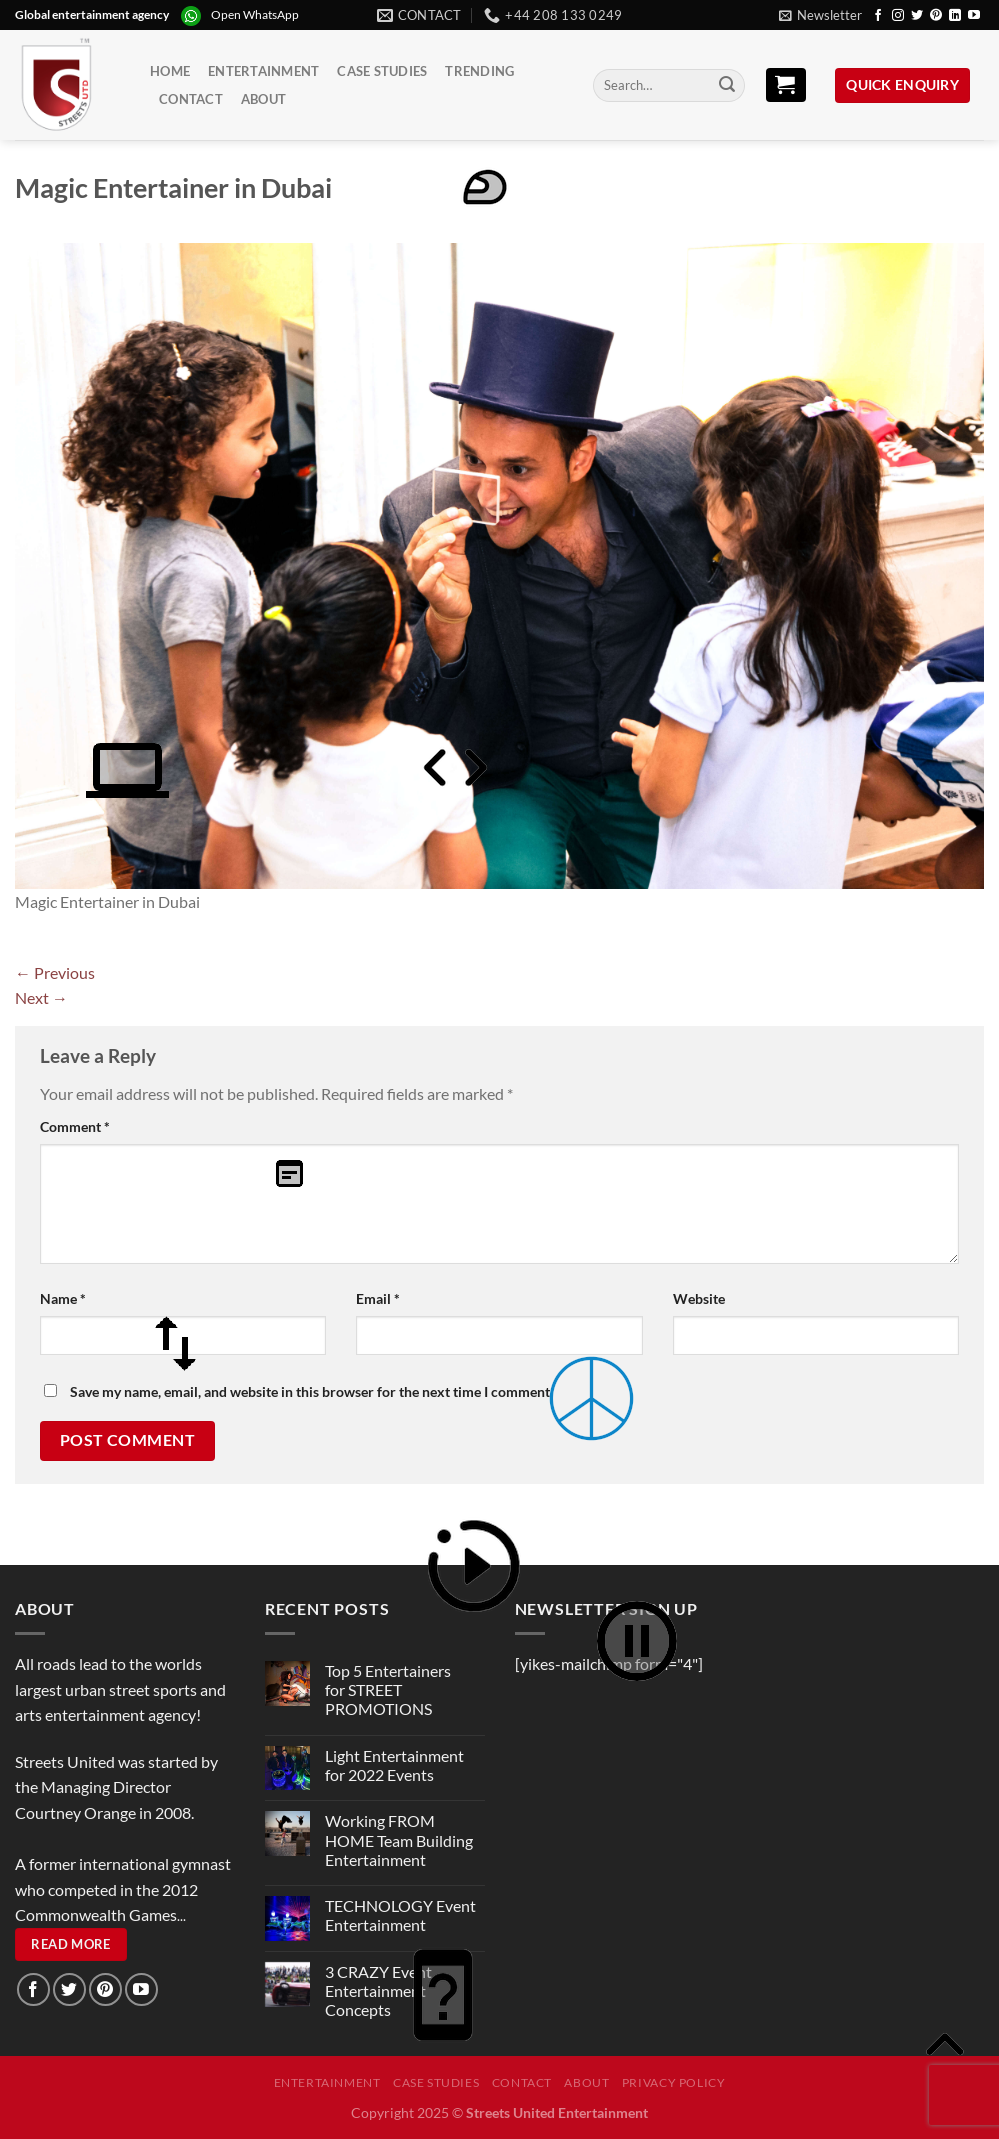 The image size is (999, 2139). I want to click on enable motion photos capture, so click(474, 1566).